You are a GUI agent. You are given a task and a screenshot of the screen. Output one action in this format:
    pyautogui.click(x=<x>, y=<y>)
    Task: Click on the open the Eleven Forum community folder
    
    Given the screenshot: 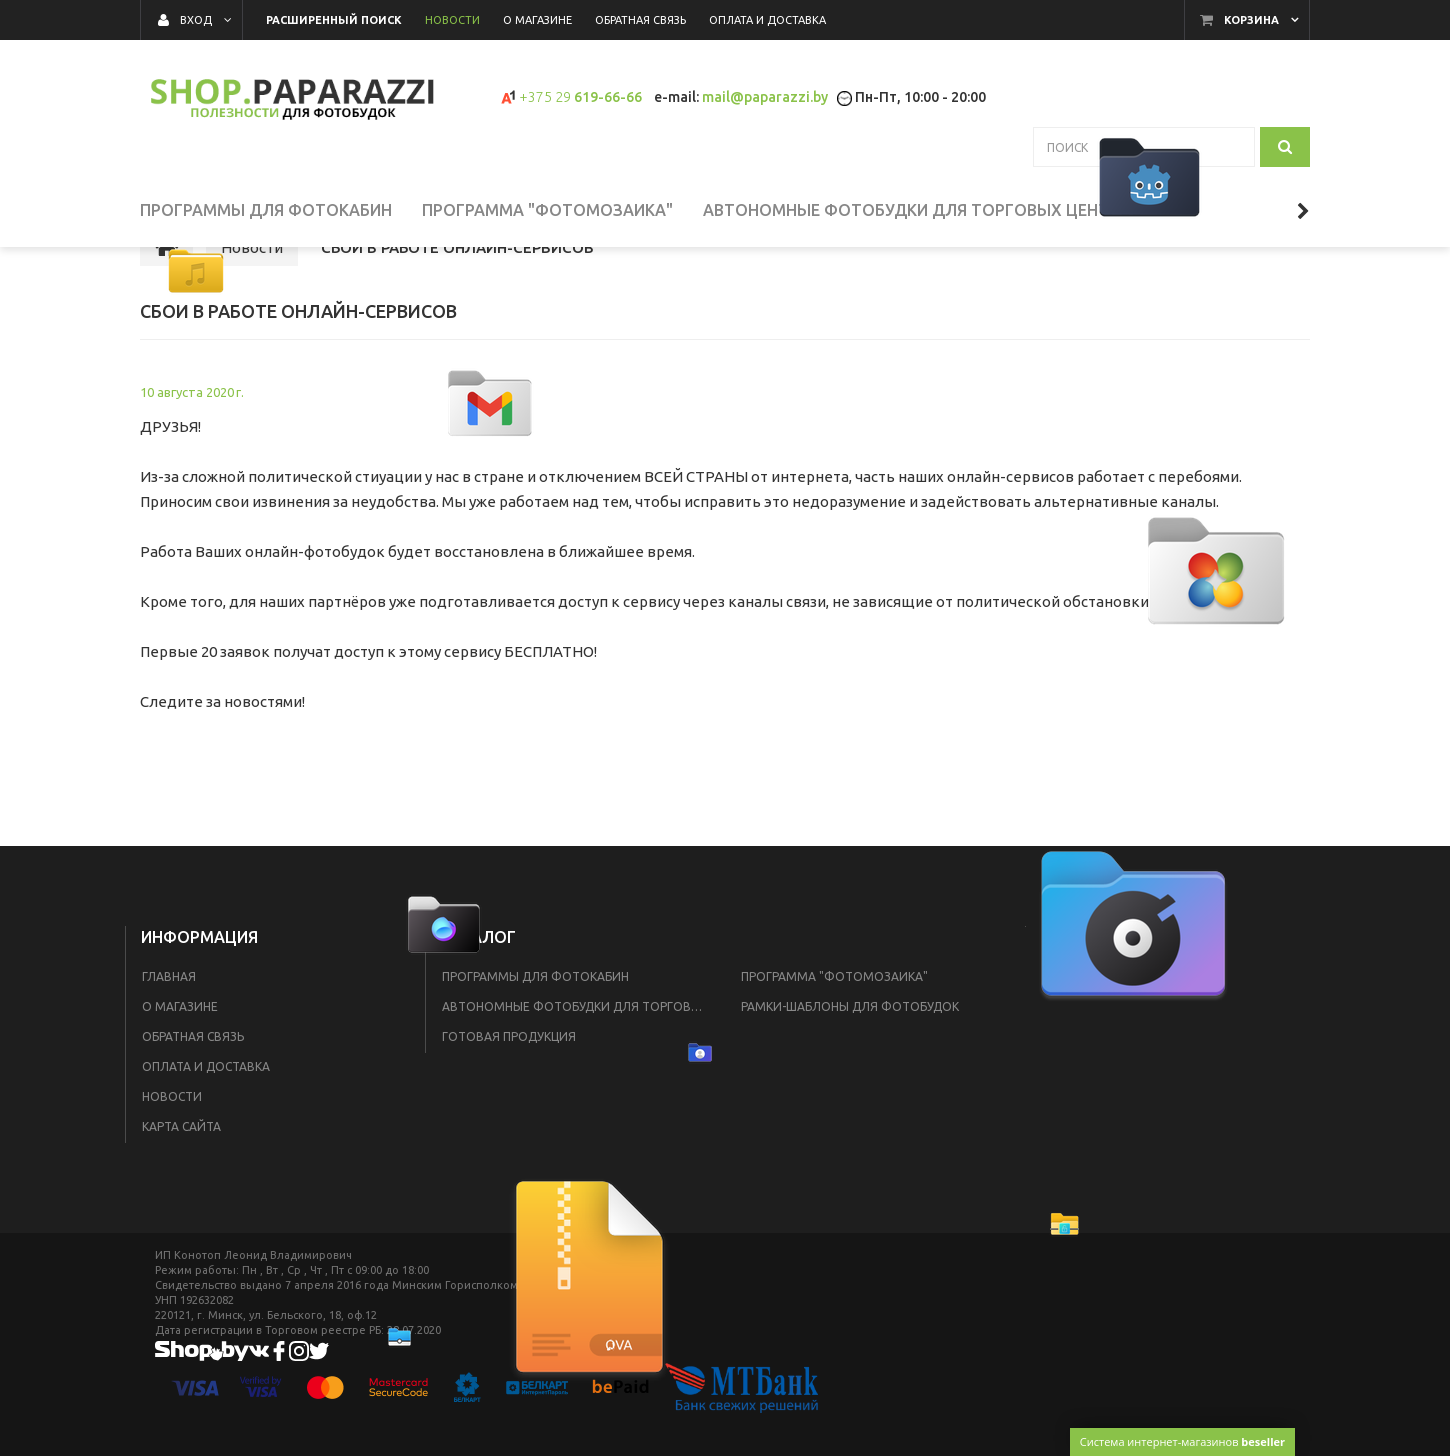 What is the action you would take?
    pyautogui.click(x=1215, y=574)
    